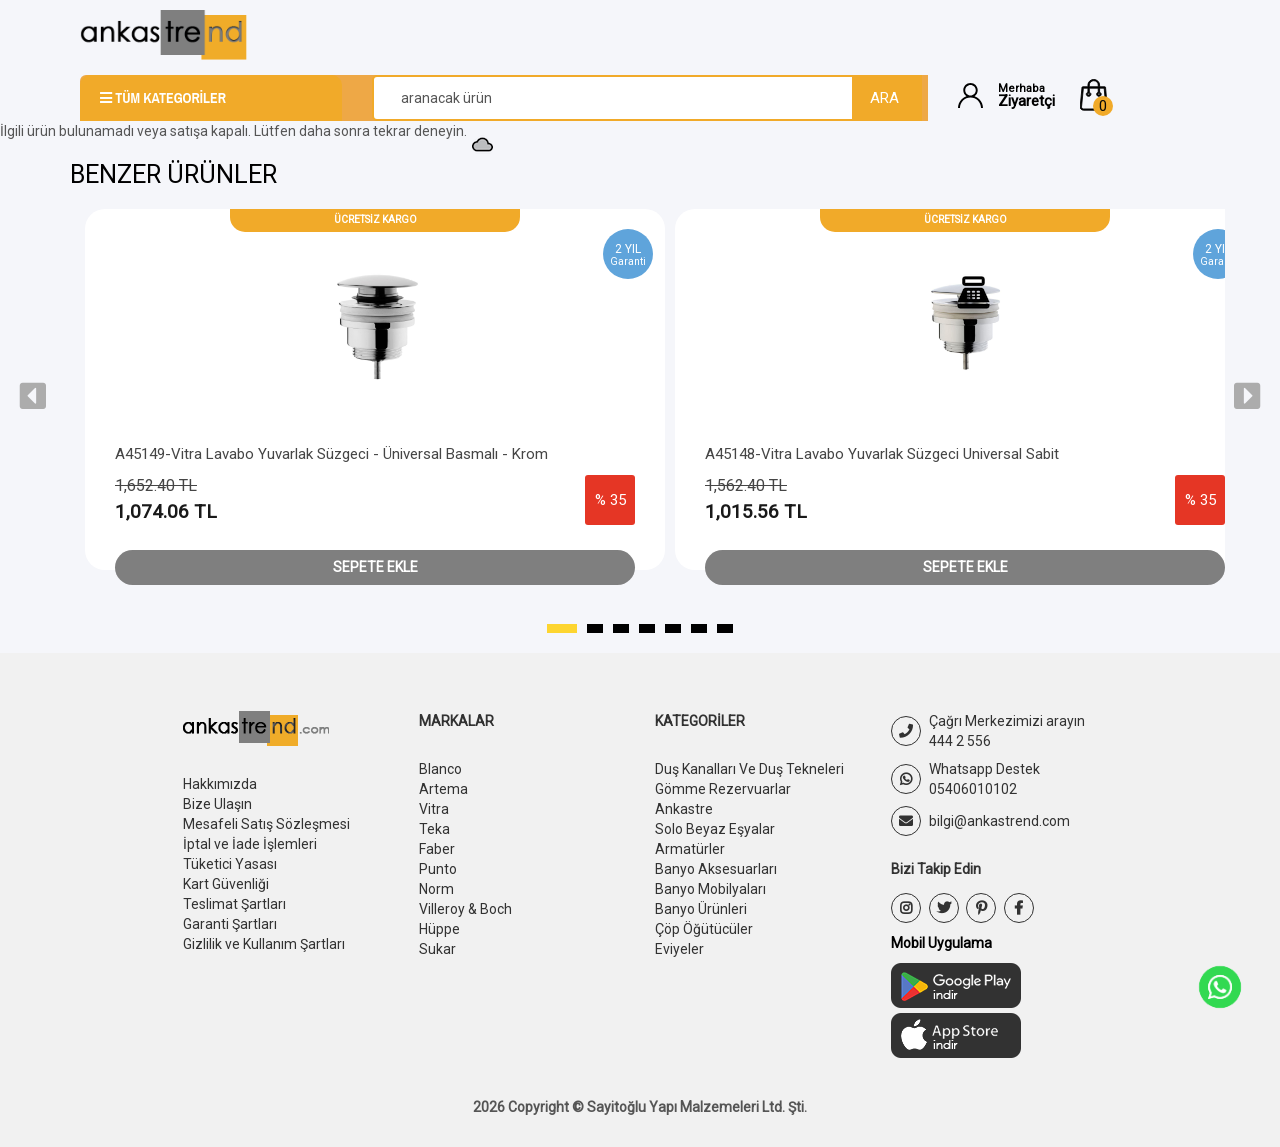 The width and height of the screenshot is (1280, 1147). I want to click on cloud storage or sync status, so click(482, 144).